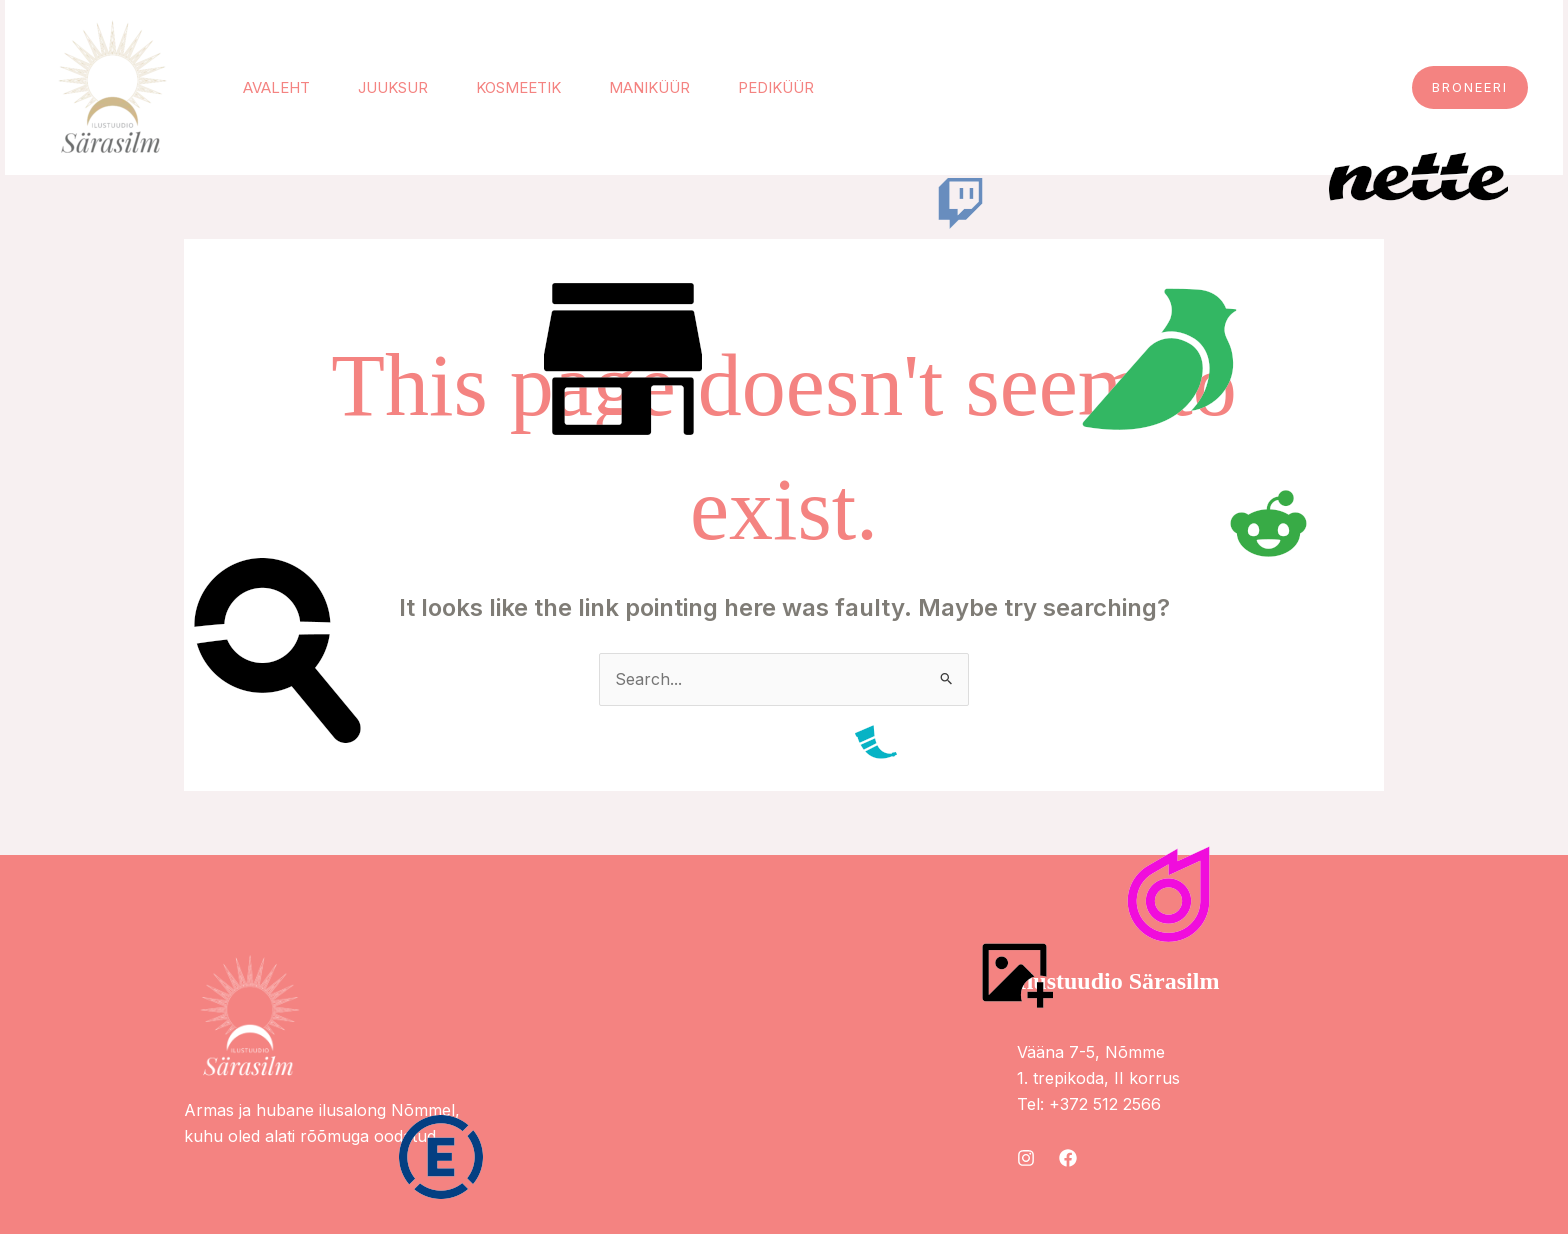  I want to click on open the Expensify app, so click(441, 1157).